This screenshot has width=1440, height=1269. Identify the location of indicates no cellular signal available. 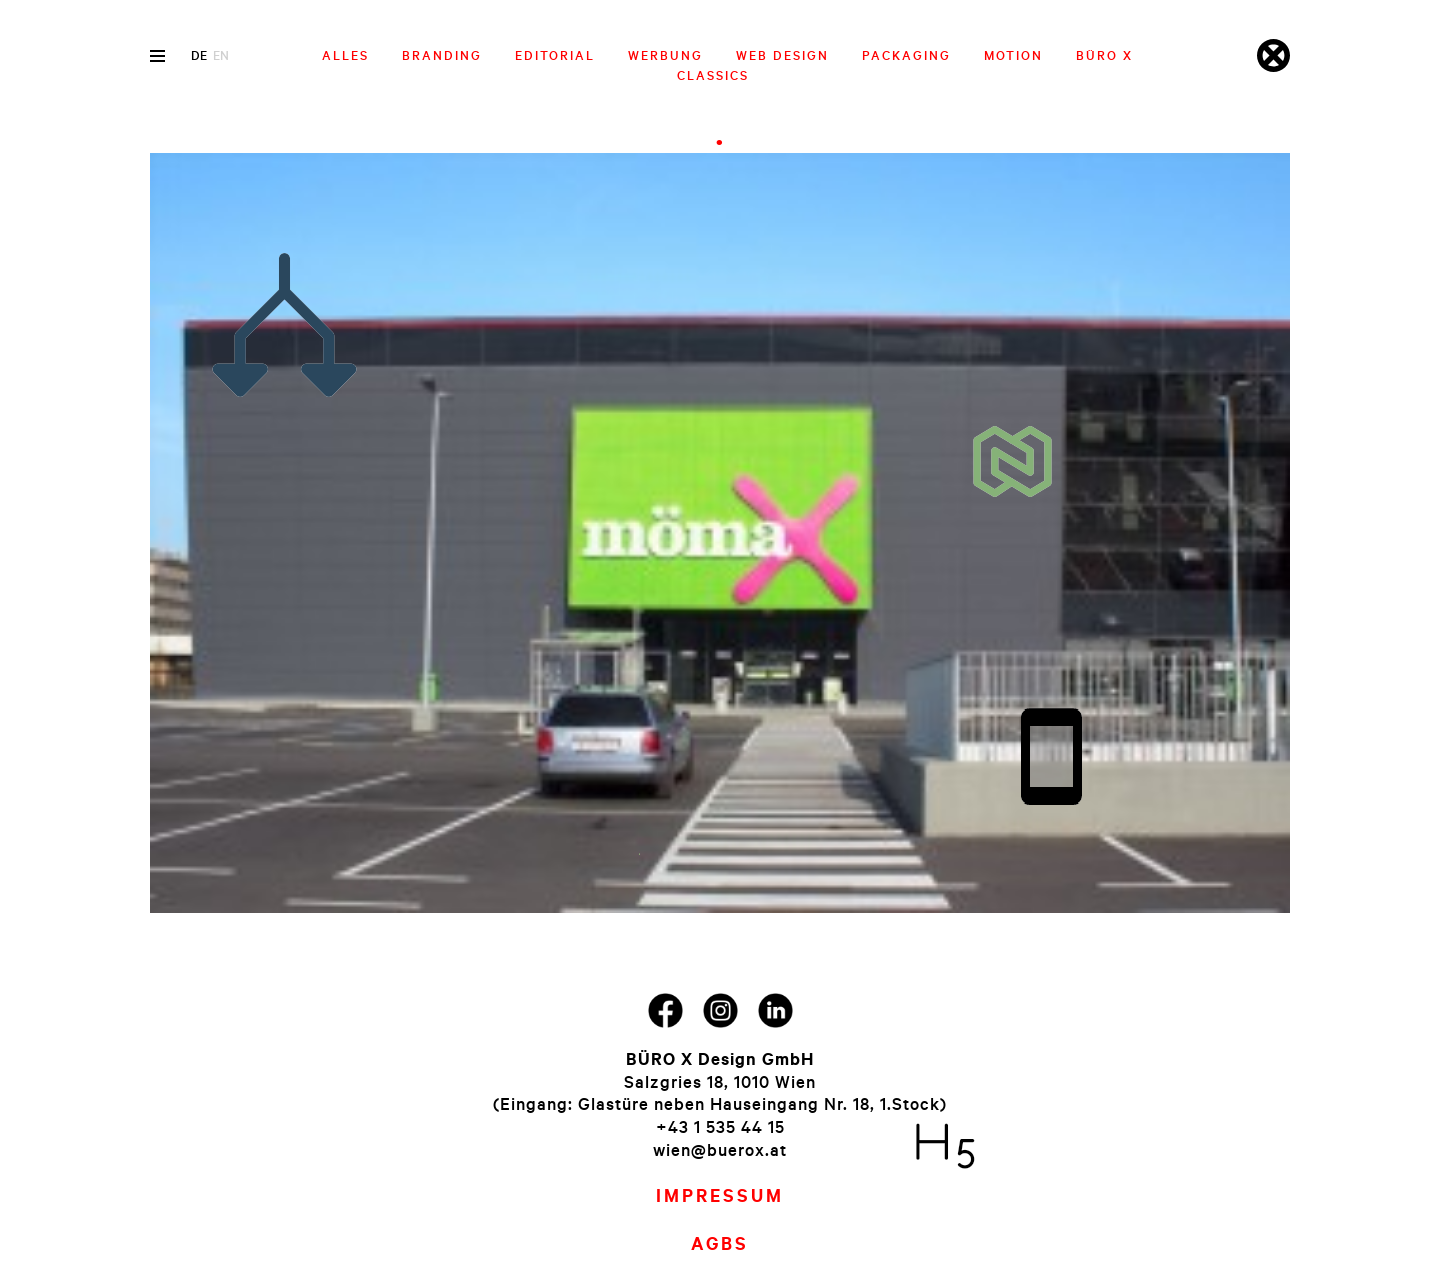
(645, 850).